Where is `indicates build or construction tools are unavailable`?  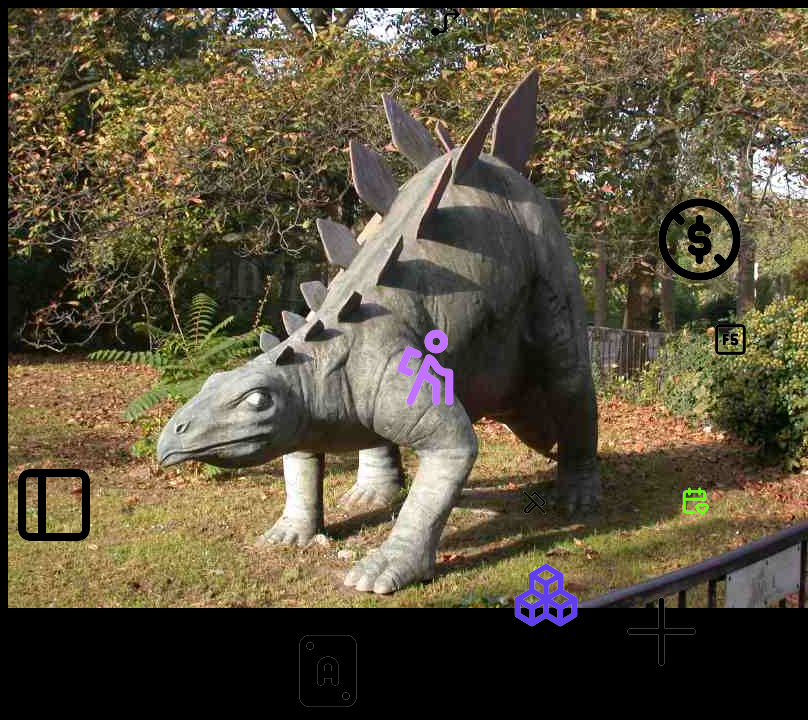
indicates build or construction tools are unavailable is located at coordinates (534, 502).